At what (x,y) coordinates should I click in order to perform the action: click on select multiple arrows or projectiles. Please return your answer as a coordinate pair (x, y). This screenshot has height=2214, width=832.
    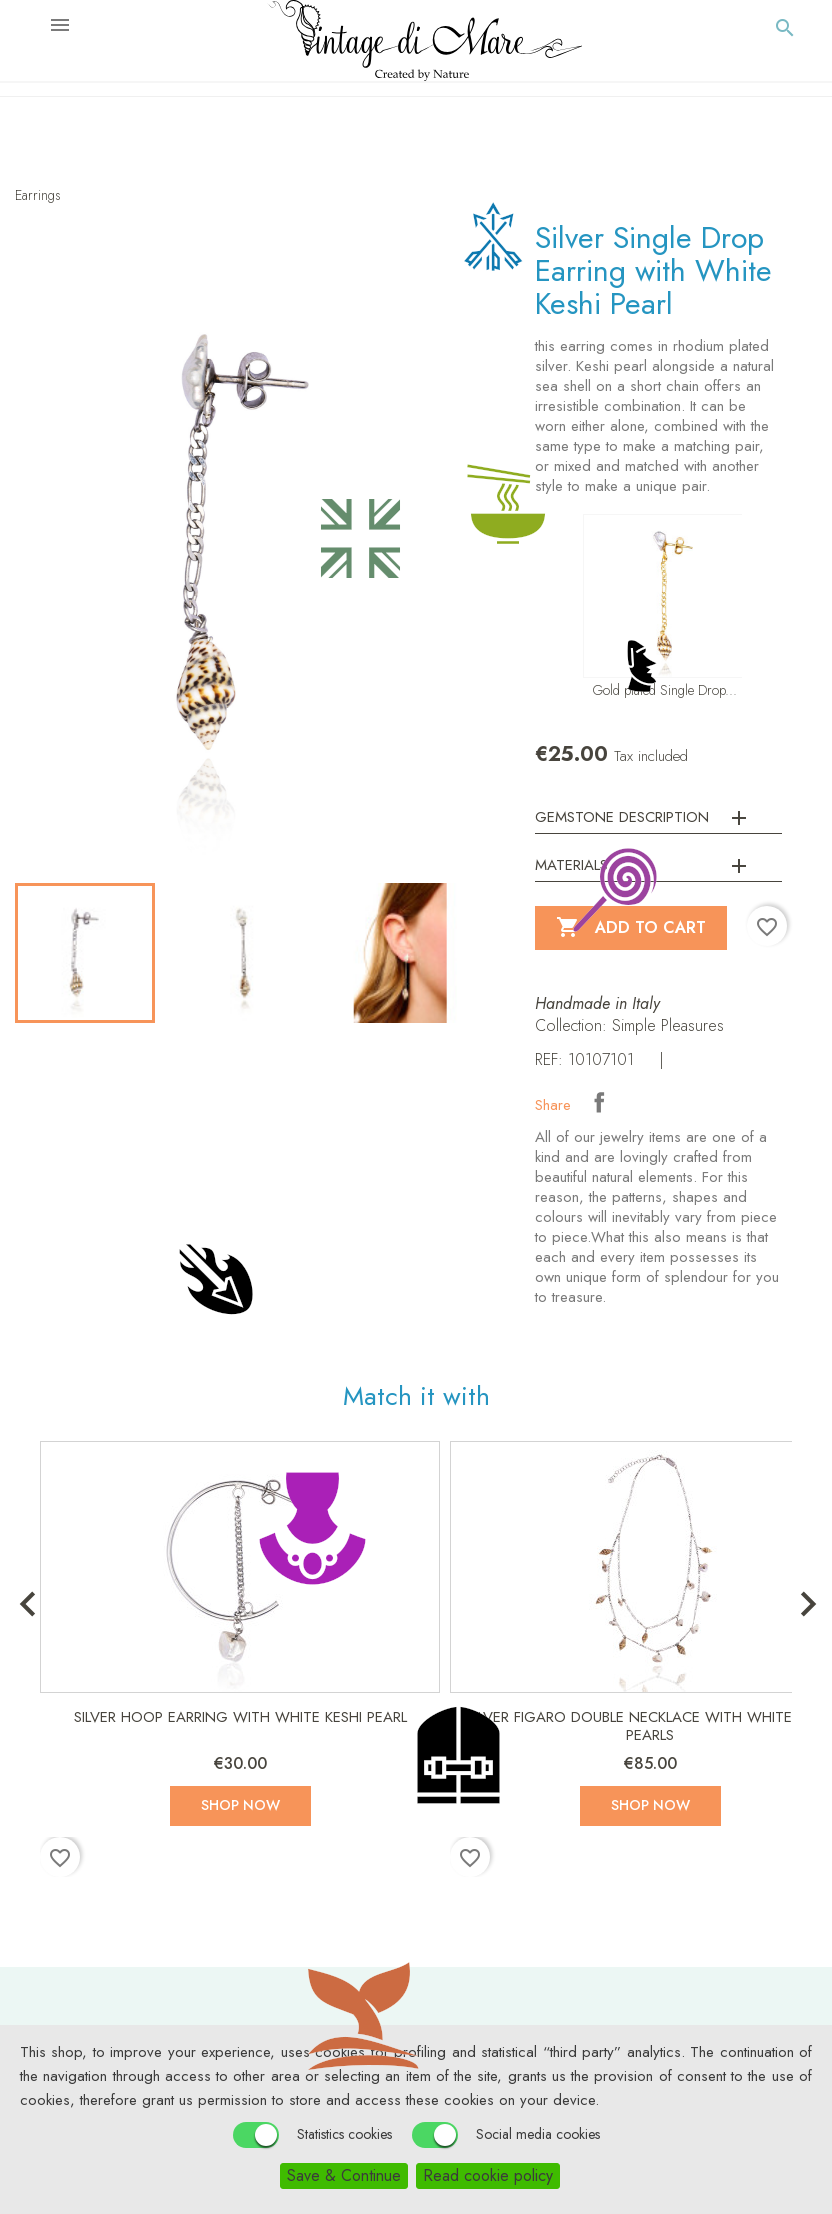
    Looking at the image, I should click on (493, 237).